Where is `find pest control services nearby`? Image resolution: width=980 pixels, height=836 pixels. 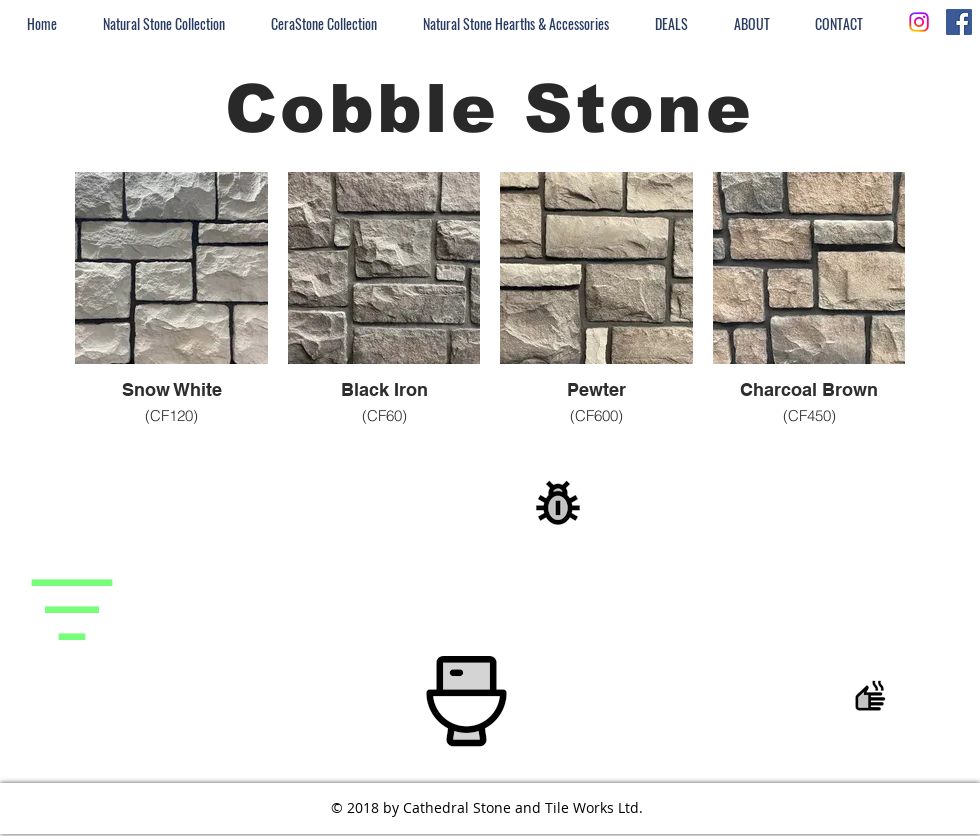
find pest control services nearby is located at coordinates (558, 503).